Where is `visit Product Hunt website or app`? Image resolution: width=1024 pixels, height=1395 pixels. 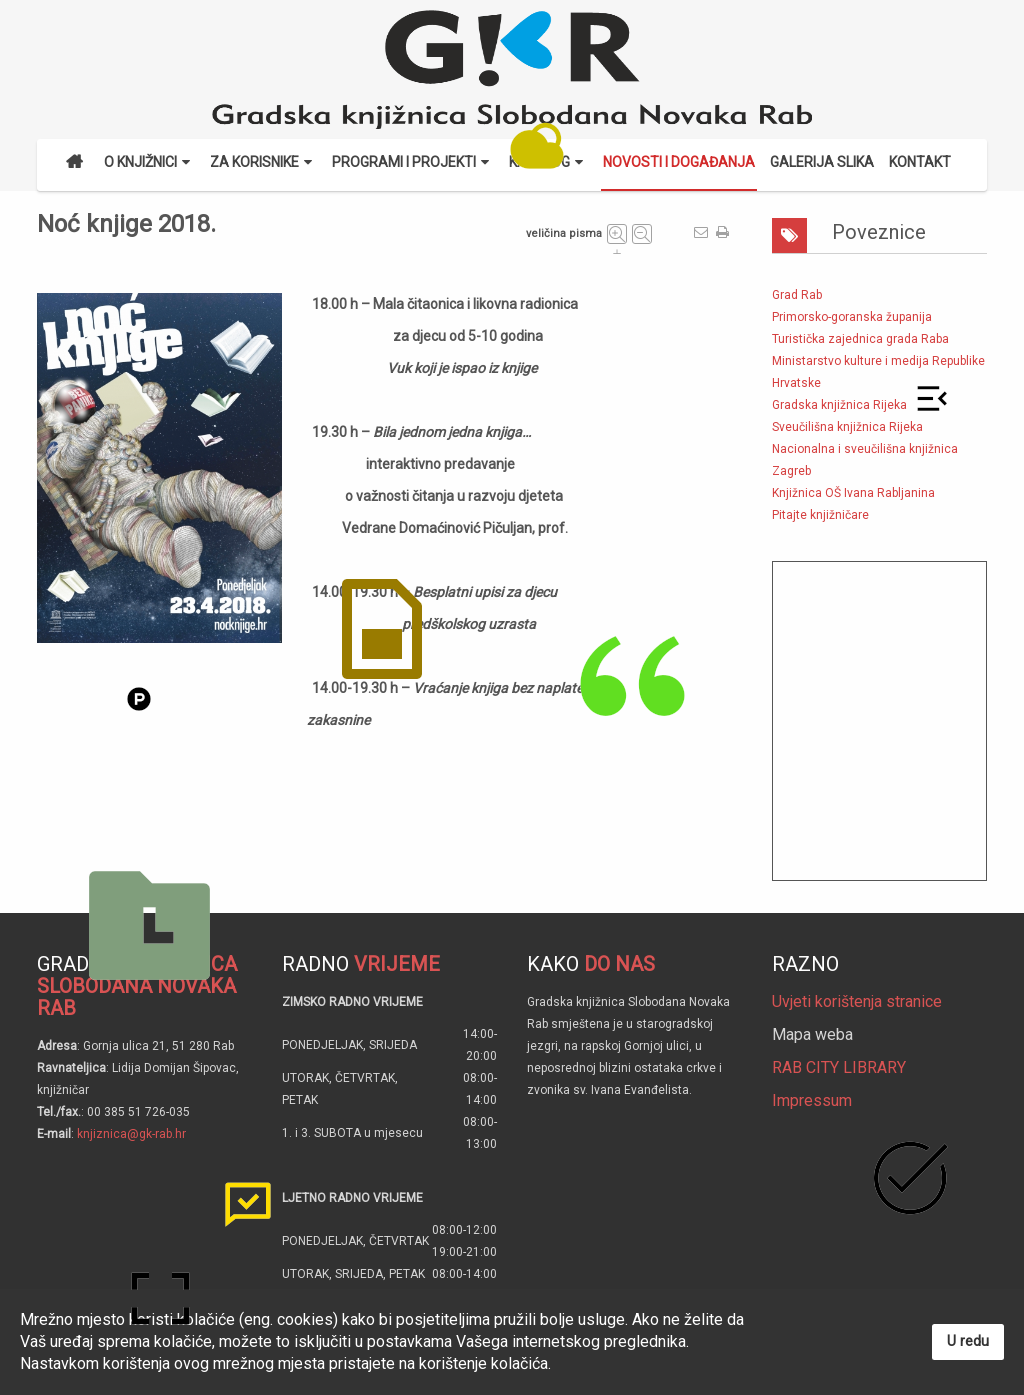
visit Product Hunt website or app is located at coordinates (139, 699).